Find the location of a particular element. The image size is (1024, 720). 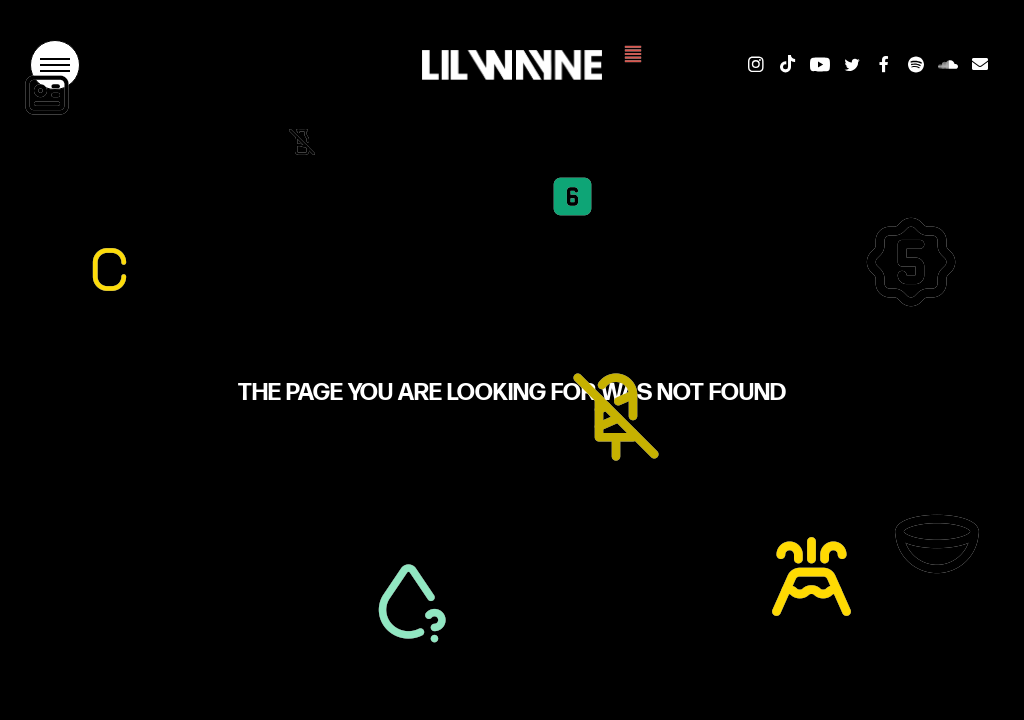

indicates step 6 in a numbered sequence is located at coordinates (572, 196).